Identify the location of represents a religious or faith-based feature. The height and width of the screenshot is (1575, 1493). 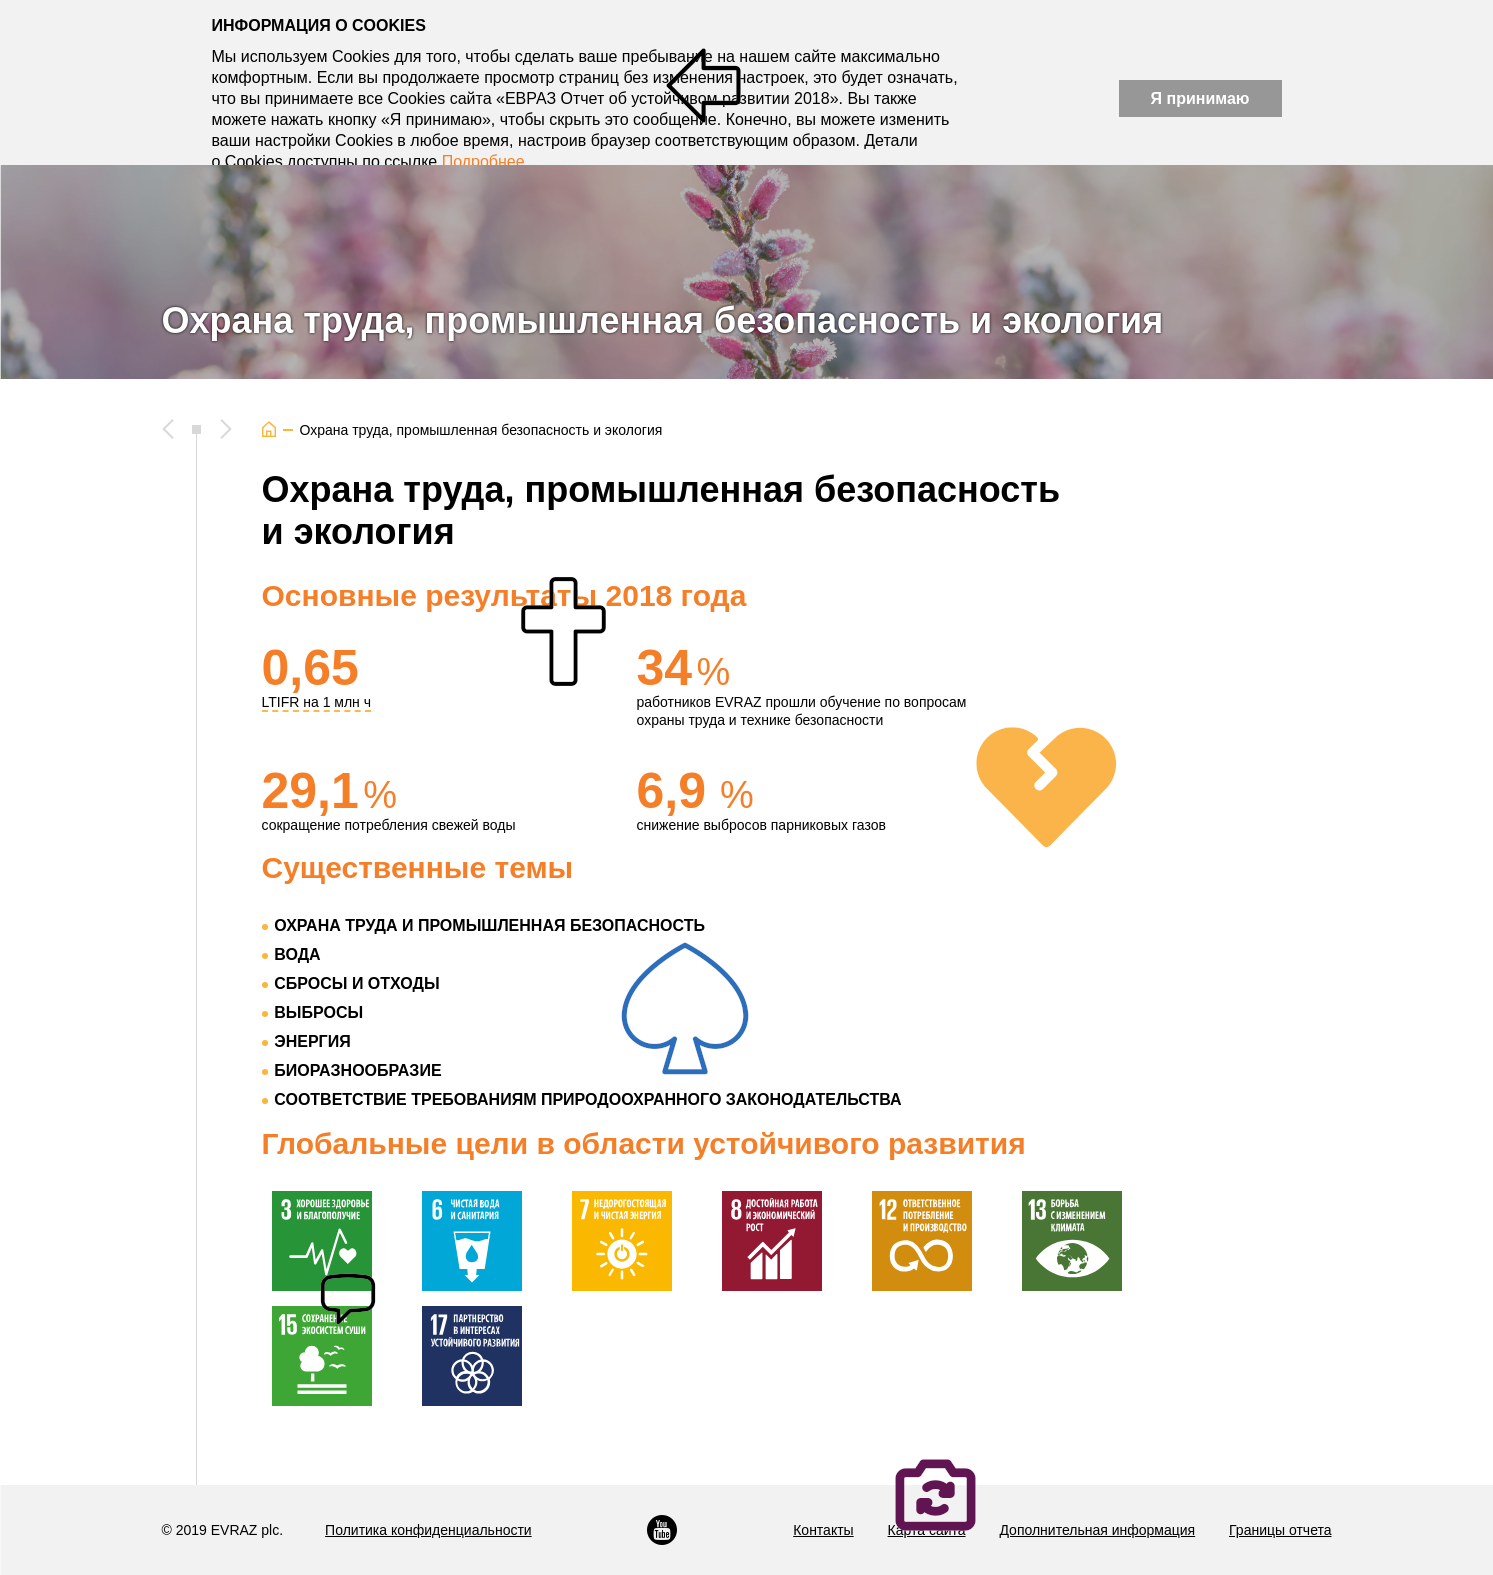
(563, 631).